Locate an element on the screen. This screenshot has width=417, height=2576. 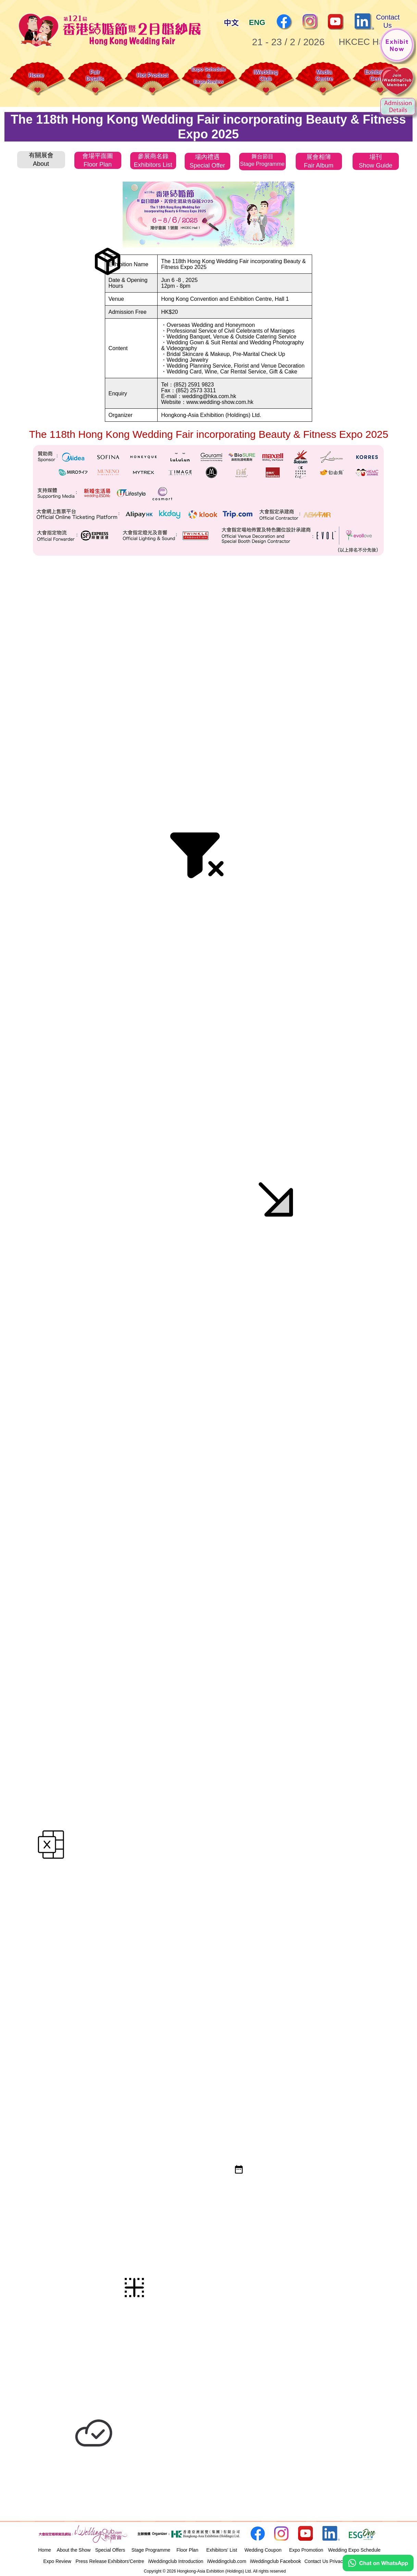
apply inner borders to selected cells is located at coordinates (134, 2288).